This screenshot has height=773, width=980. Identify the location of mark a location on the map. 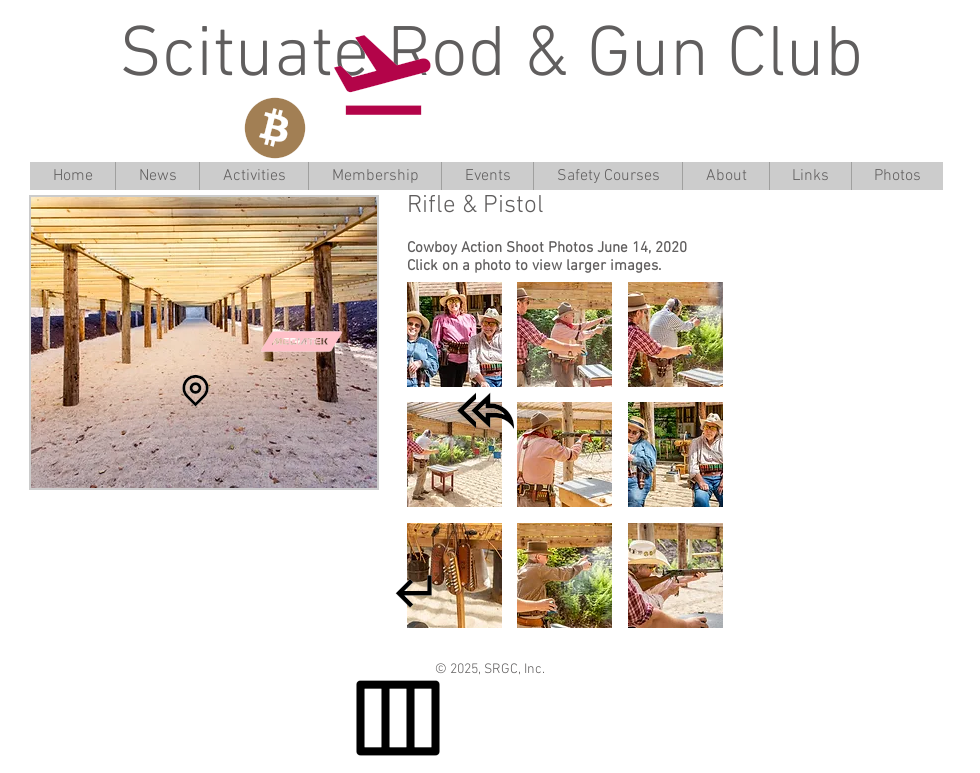
(195, 389).